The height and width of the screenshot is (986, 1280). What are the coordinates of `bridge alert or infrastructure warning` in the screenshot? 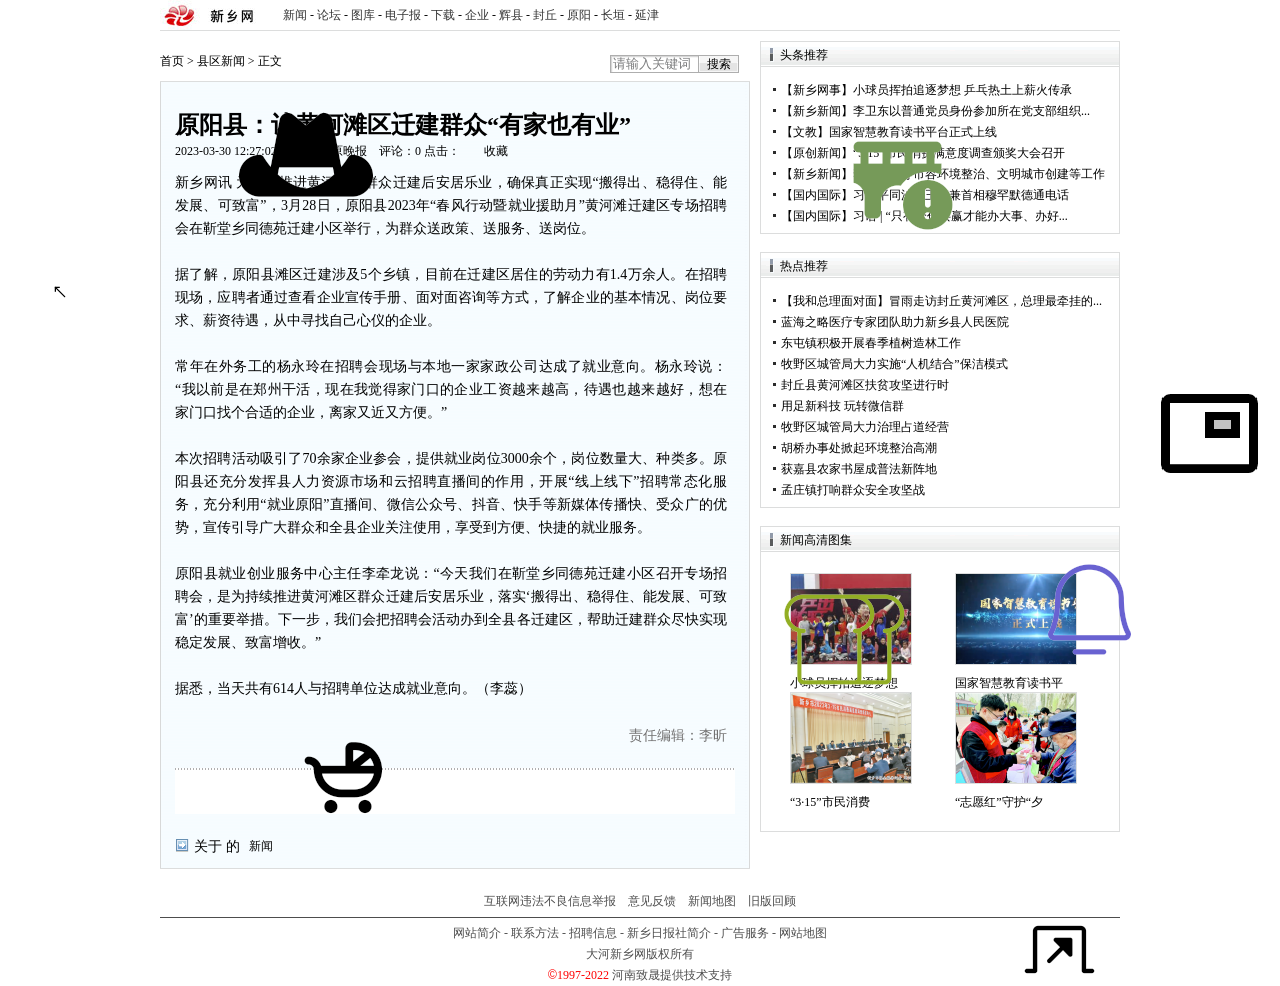 It's located at (903, 180).